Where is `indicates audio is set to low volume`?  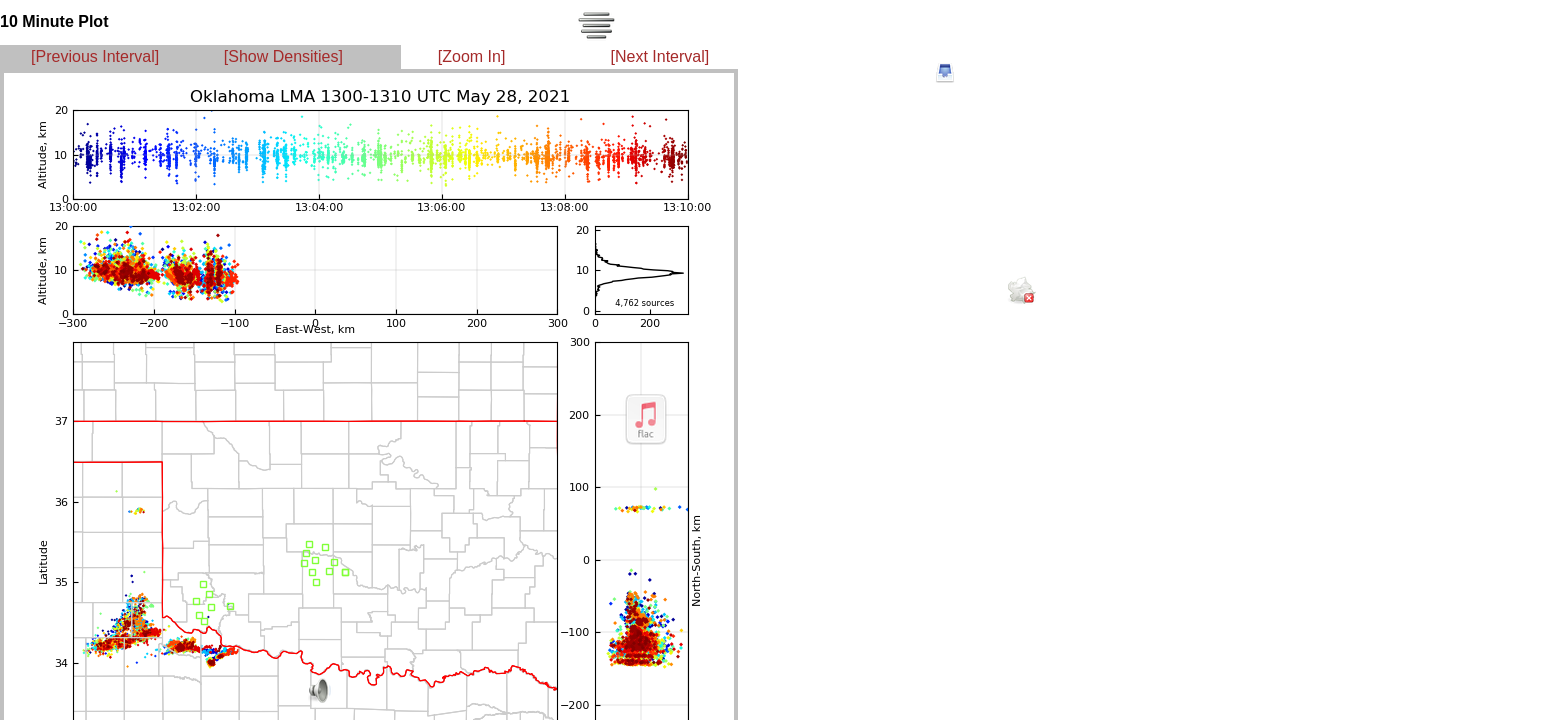
indicates audio is set to low volume is located at coordinates (321, 690).